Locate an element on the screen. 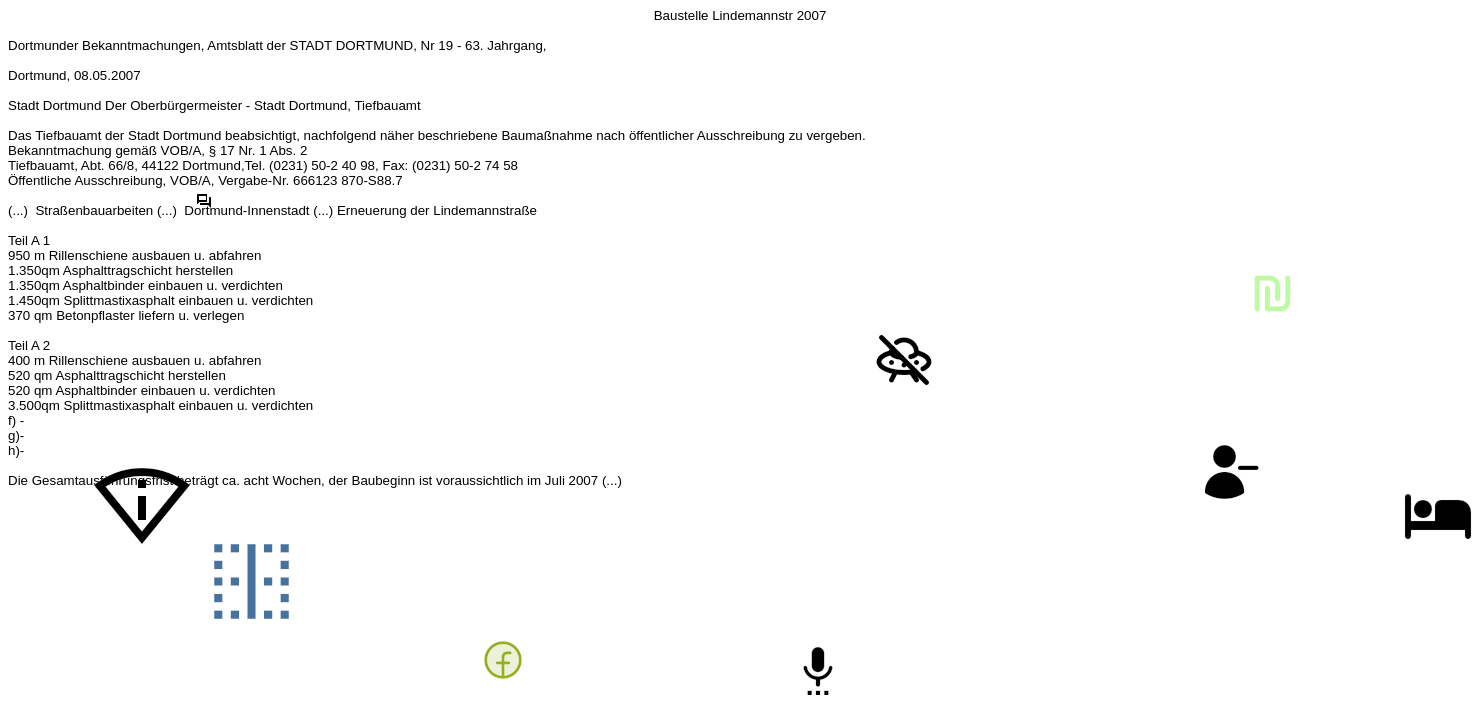 The height and width of the screenshot is (720, 1480). find nearby hotels or accommodations is located at coordinates (1438, 515).